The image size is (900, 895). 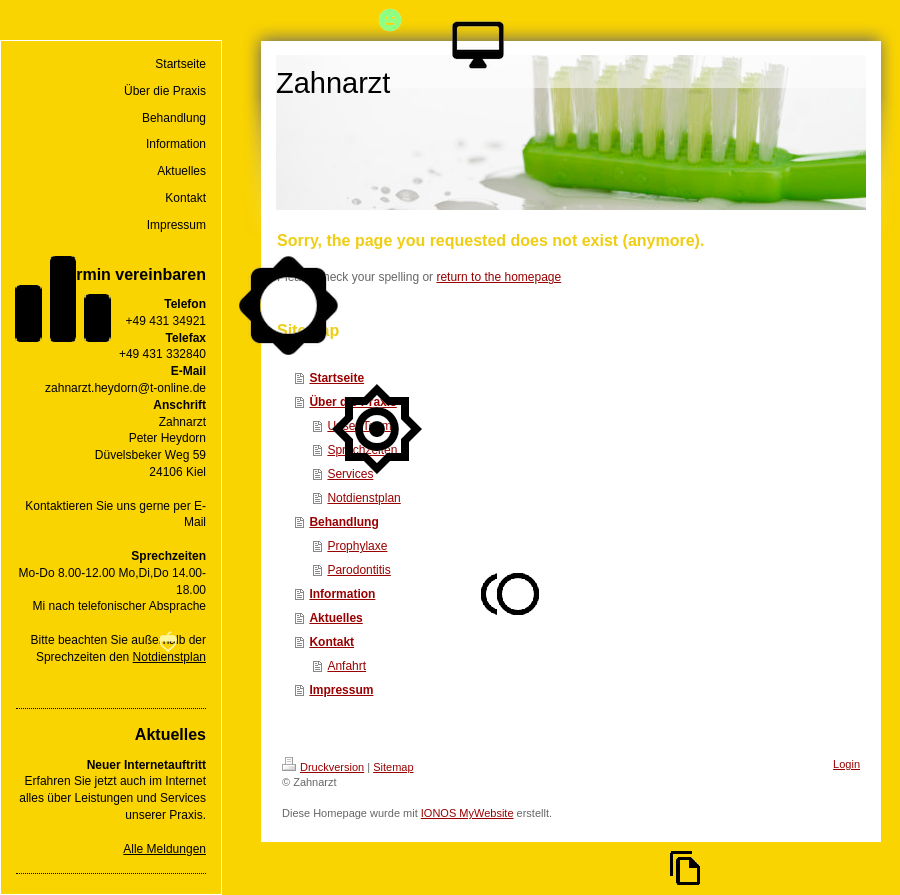 What do you see at coordinates (377, 429) in the screenshot?
I see `adjust screen brightness` at bounding box center [377, 429].